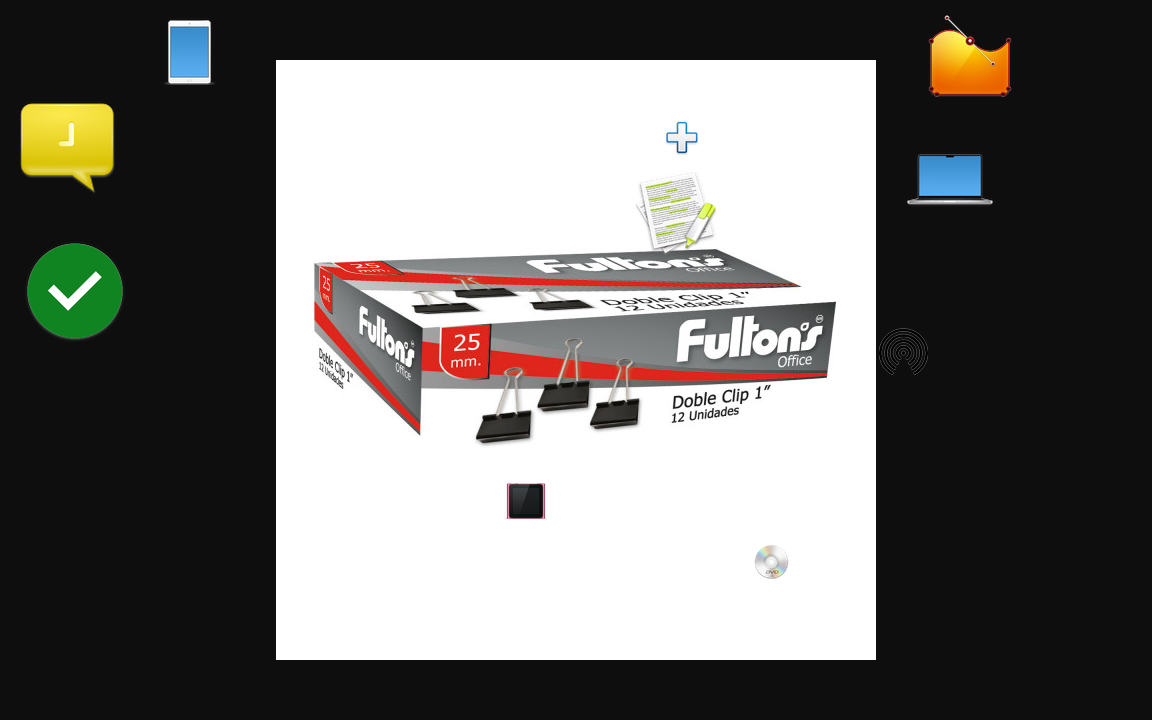 This screenshot has width=1152, height=720. What do you see at coordinates (652, 107) in the screenshot?
I see `create a new folder` at bounding box center [652, 107].